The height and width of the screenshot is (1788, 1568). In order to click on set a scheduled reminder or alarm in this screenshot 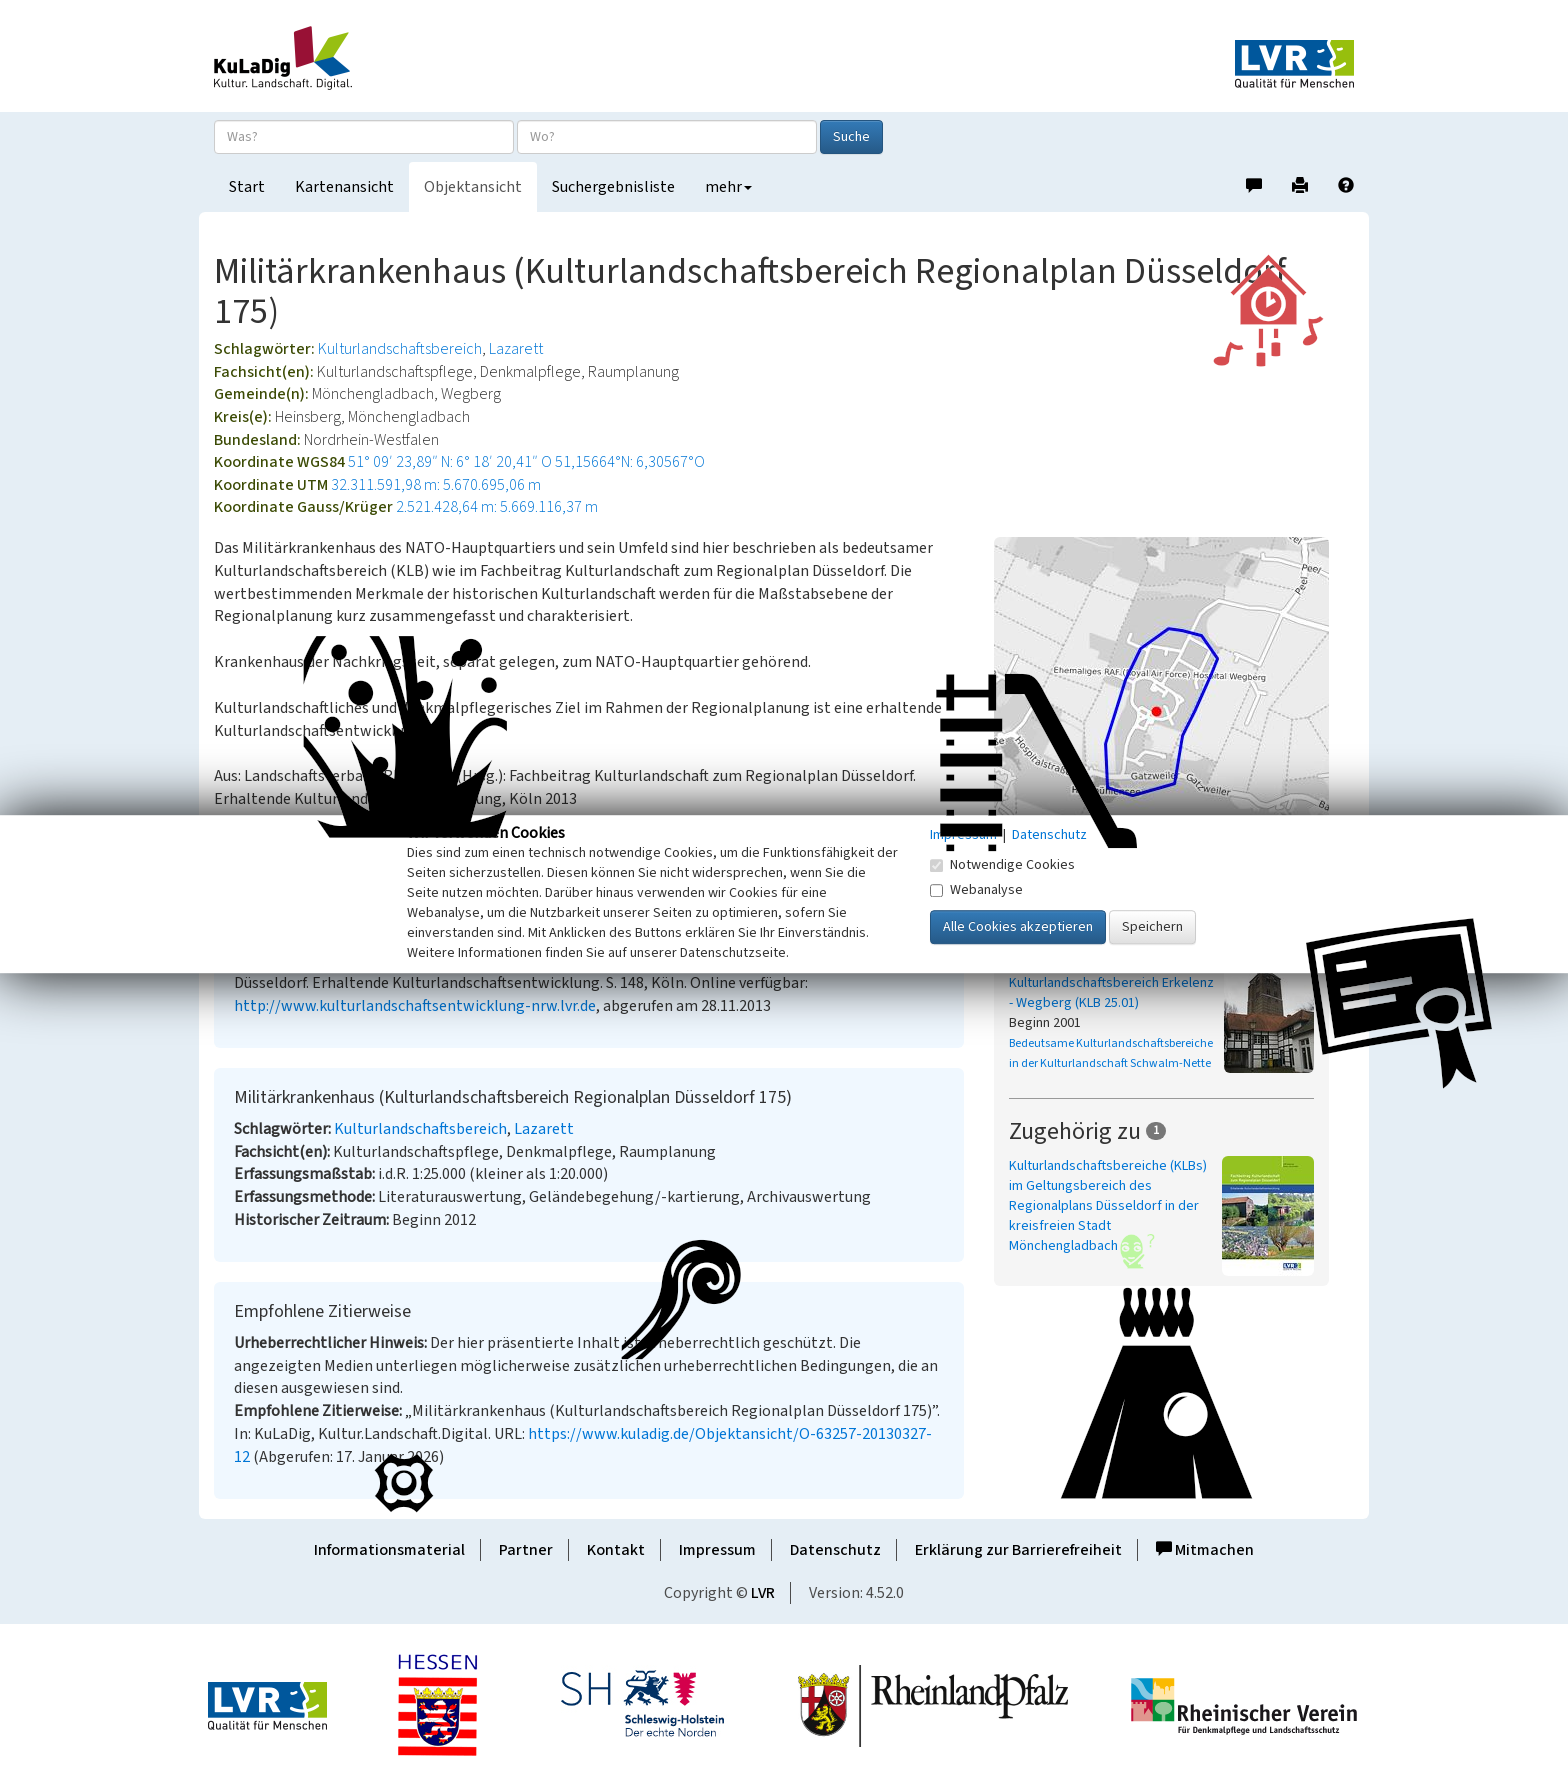, I will do `click(1268, 311)`.